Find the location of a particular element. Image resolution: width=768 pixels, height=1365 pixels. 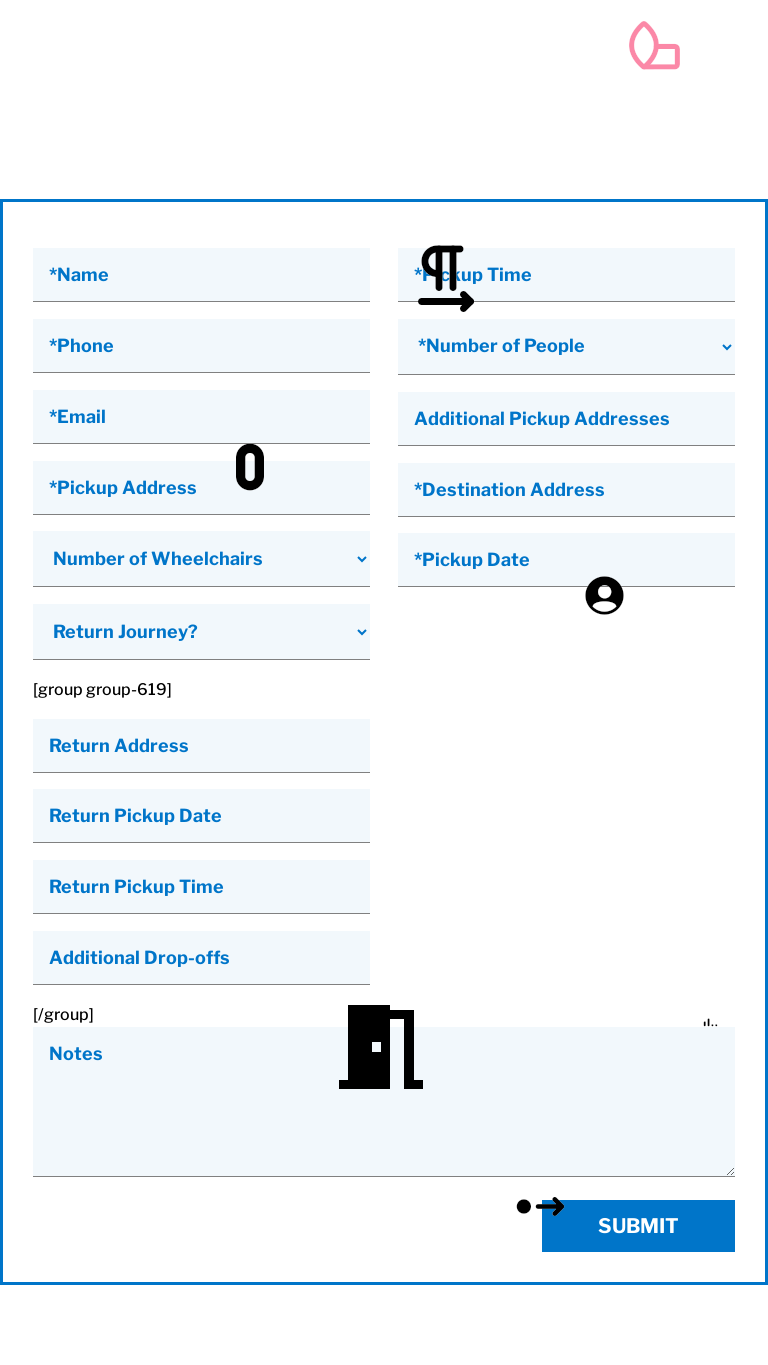

access your profile or account settings is located at coordinates (604, 595).